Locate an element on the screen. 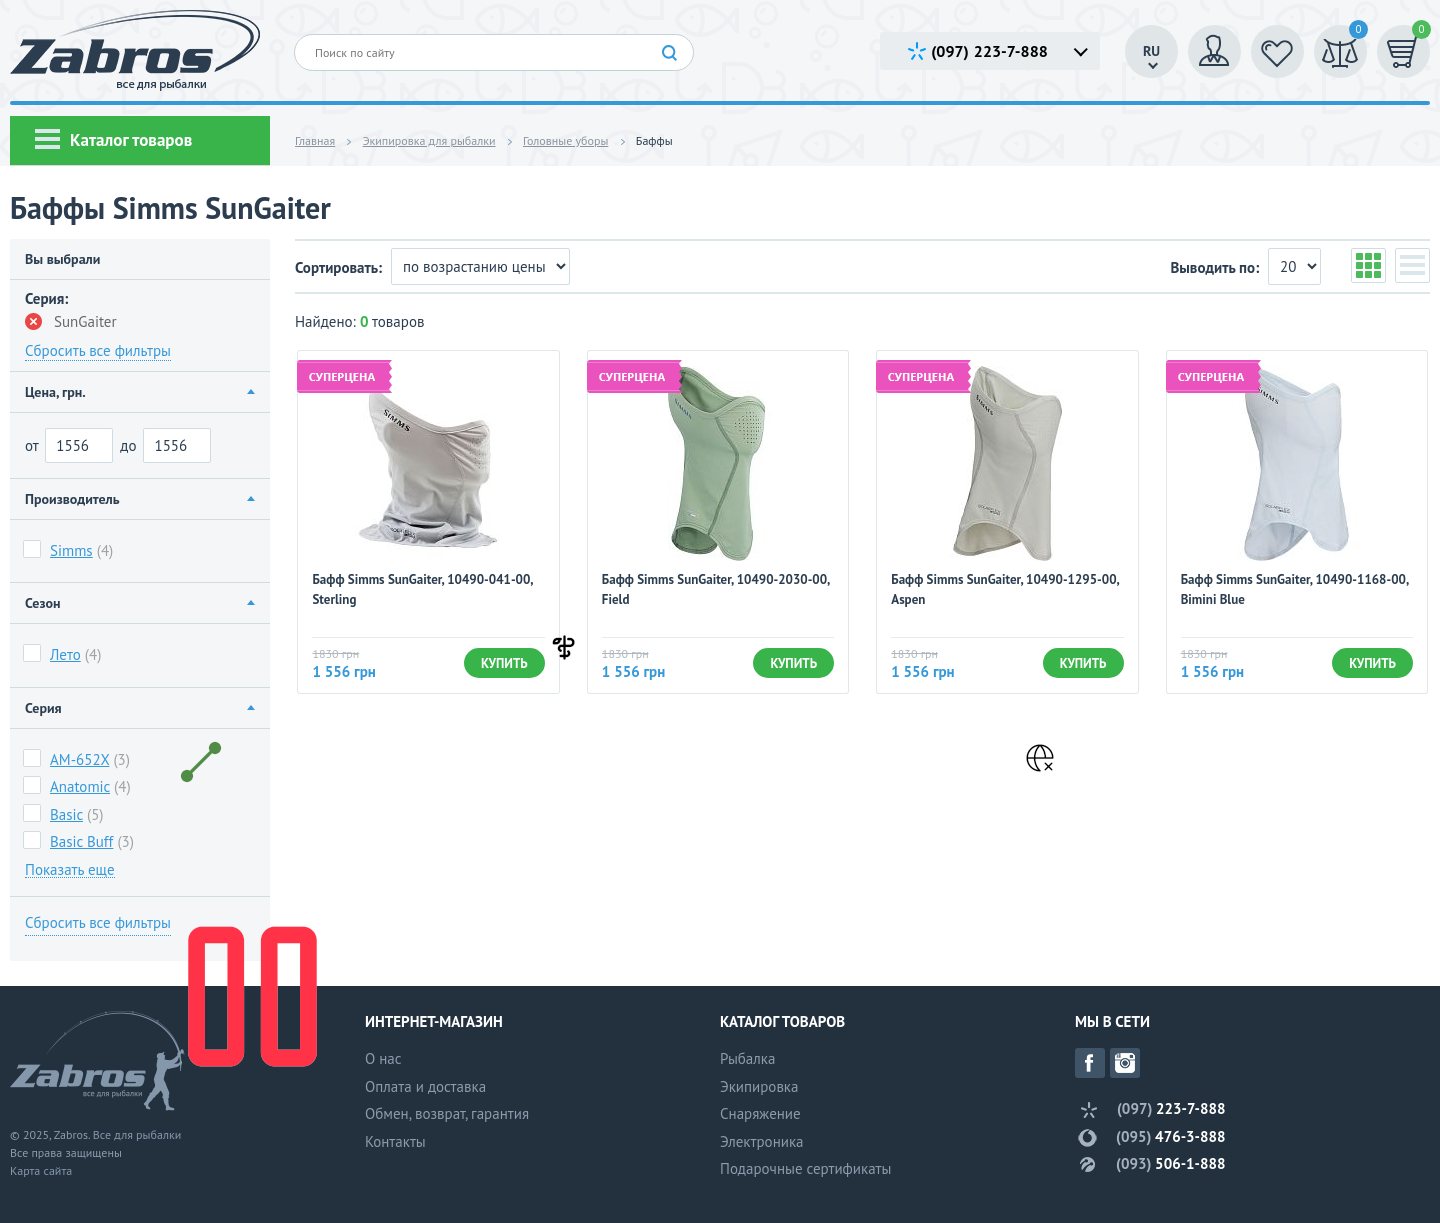  access health or medical services is located at coordinates (564, 647).